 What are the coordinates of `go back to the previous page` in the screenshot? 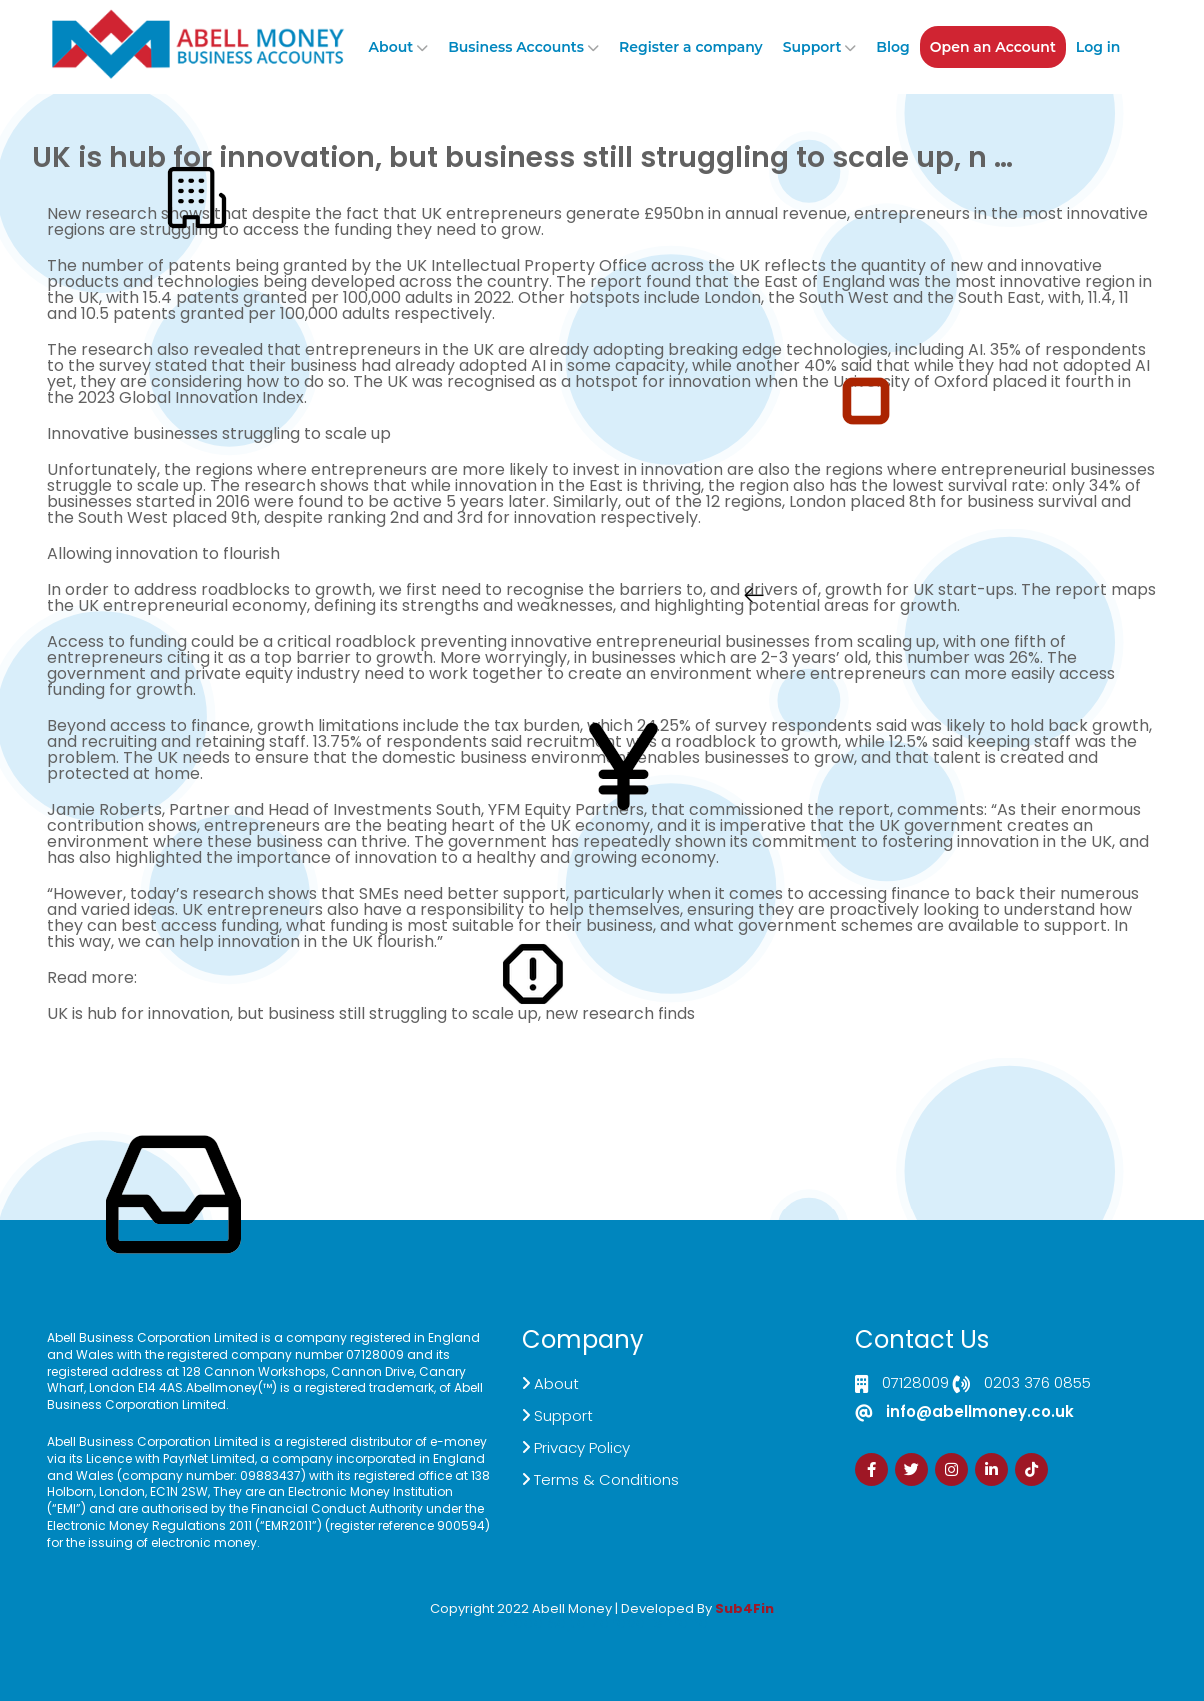 It's located at (754, 595).